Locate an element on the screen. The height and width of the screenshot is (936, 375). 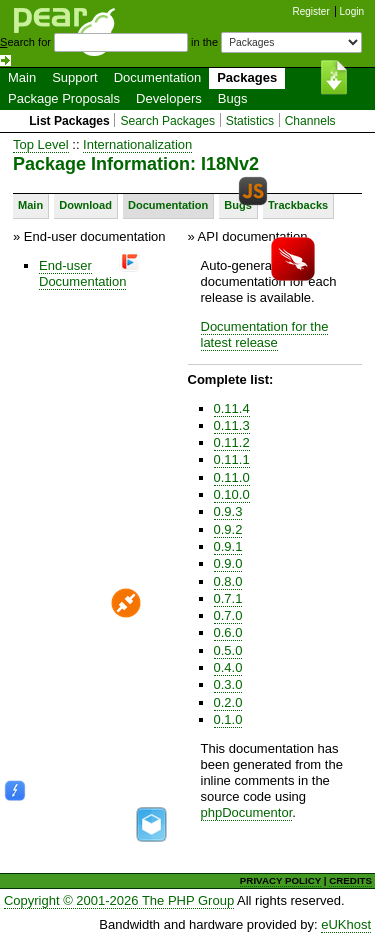
flatpak application package file is located at coordinates (151, 824).